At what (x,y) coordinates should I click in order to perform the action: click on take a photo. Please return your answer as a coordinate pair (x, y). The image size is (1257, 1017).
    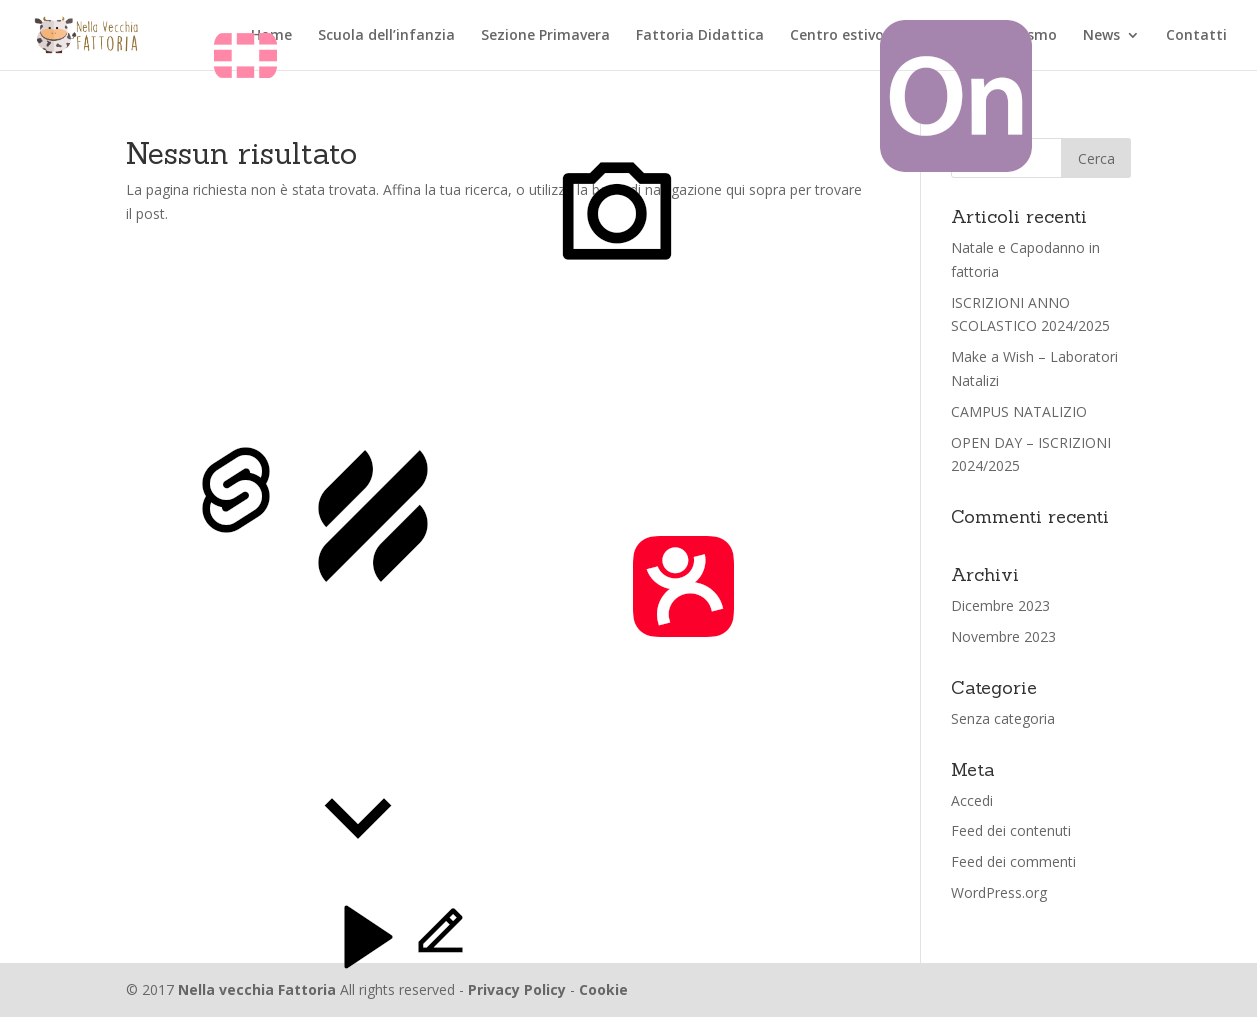
    Looking at the image, I should click on (617, 211).